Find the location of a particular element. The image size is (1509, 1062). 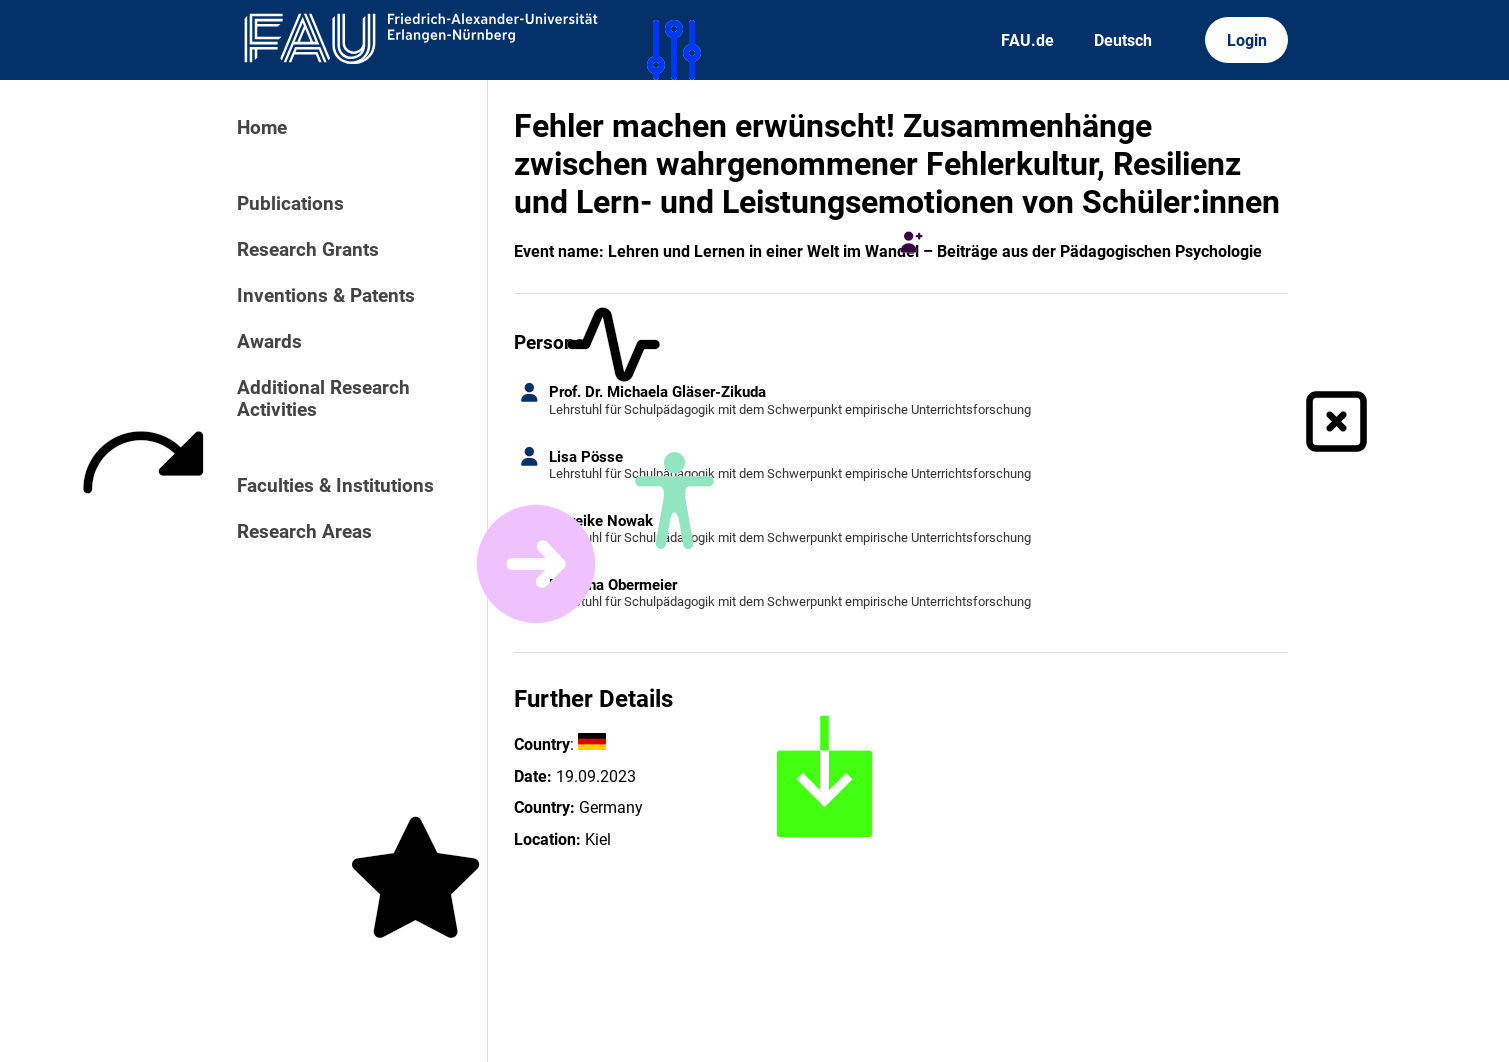

redo last action is located at coordinates (141, 458).